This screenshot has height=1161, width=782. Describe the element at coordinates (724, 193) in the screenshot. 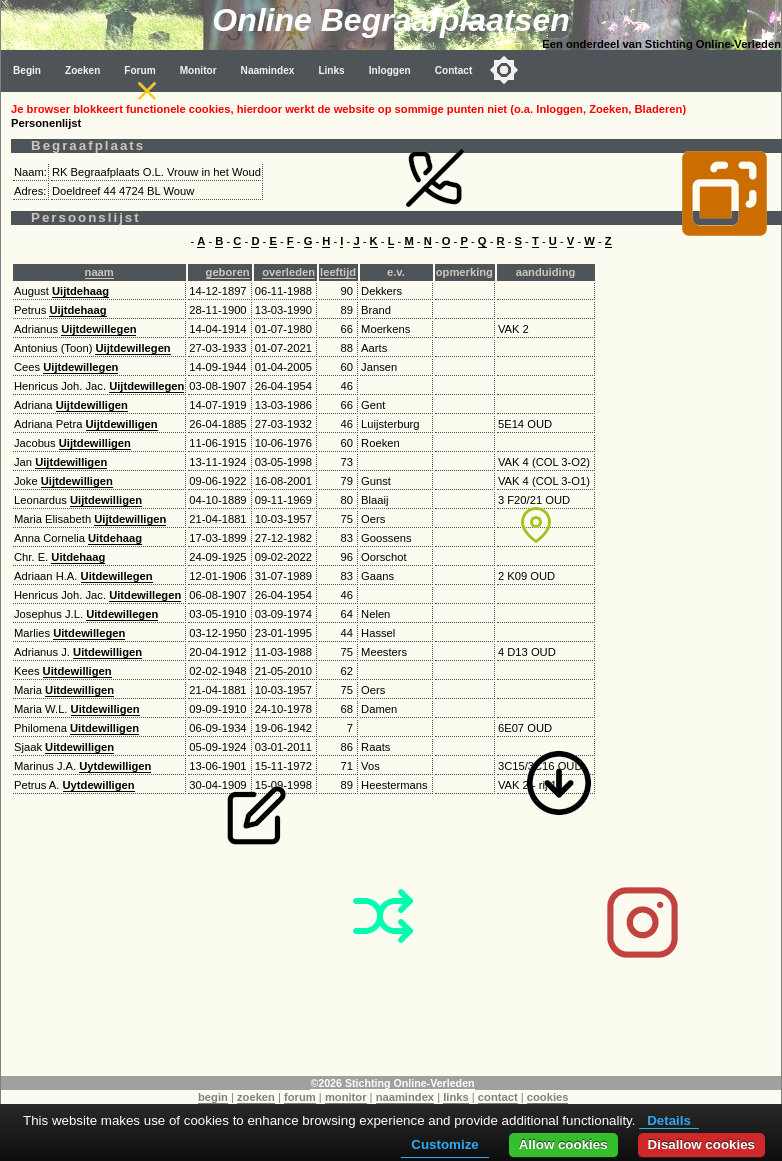

I see `move selection to background layer` at that location.